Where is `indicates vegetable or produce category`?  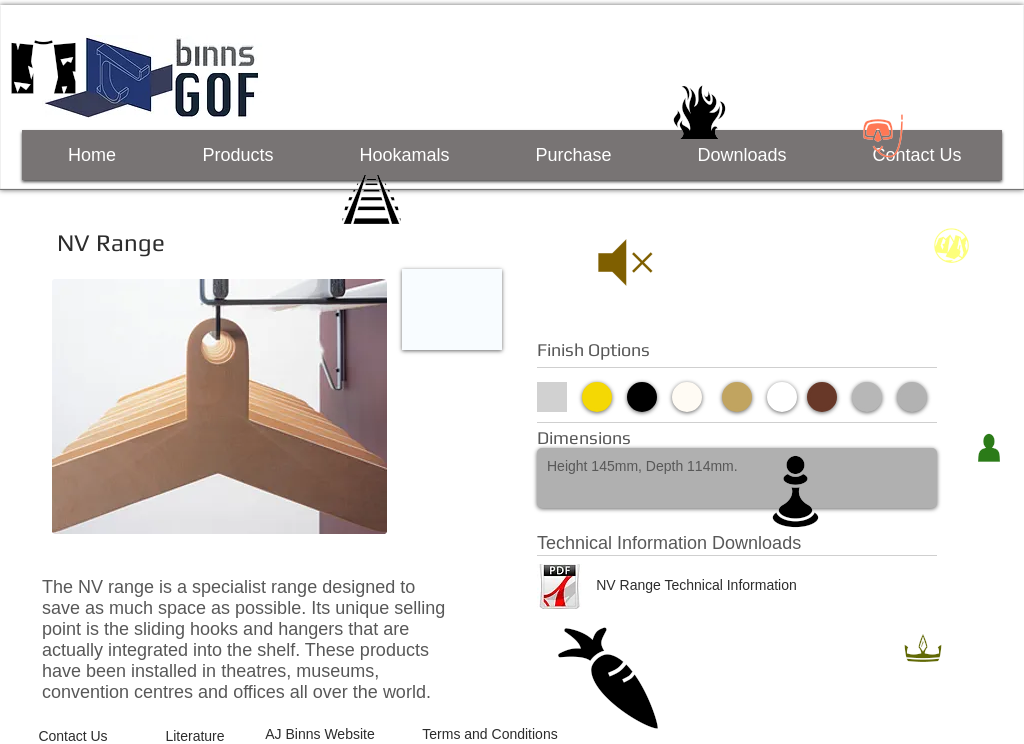 indicates vegetable or produce category is located at coordinates (610, 679).